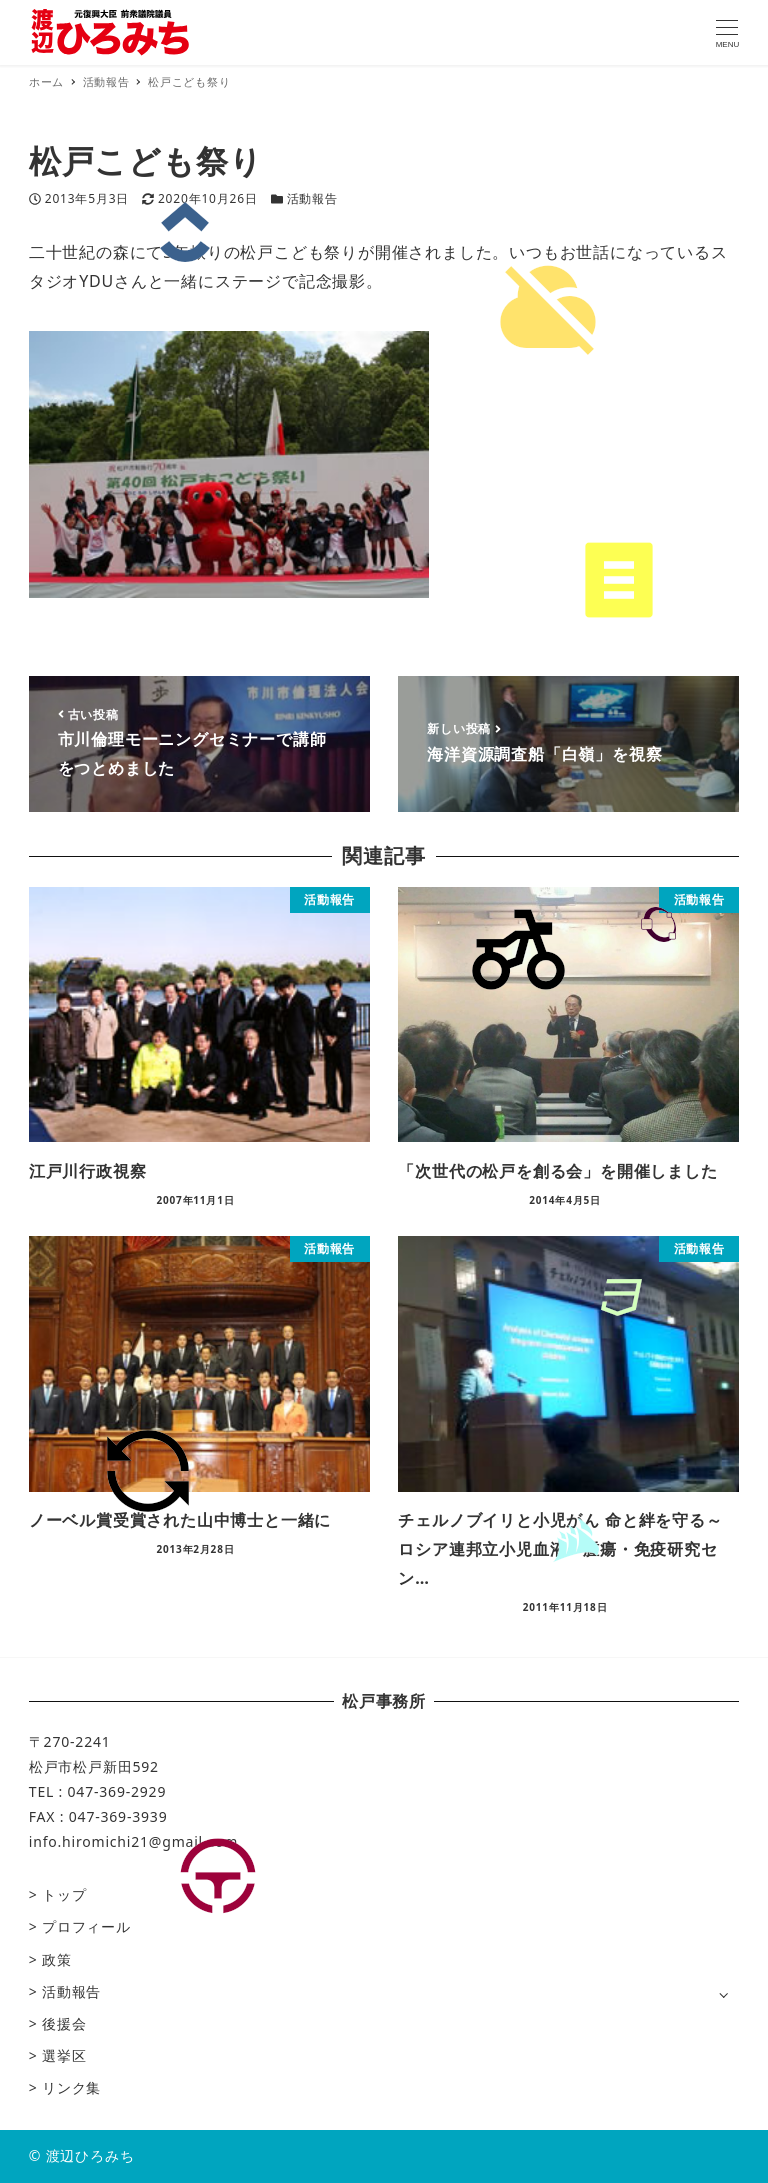 The width and height of the screenshot is (768, 2183). Describe the element at coordinates (621, 1297) in the screenshot. I see `indicates CSS3 styling or stylesheet` at that location.